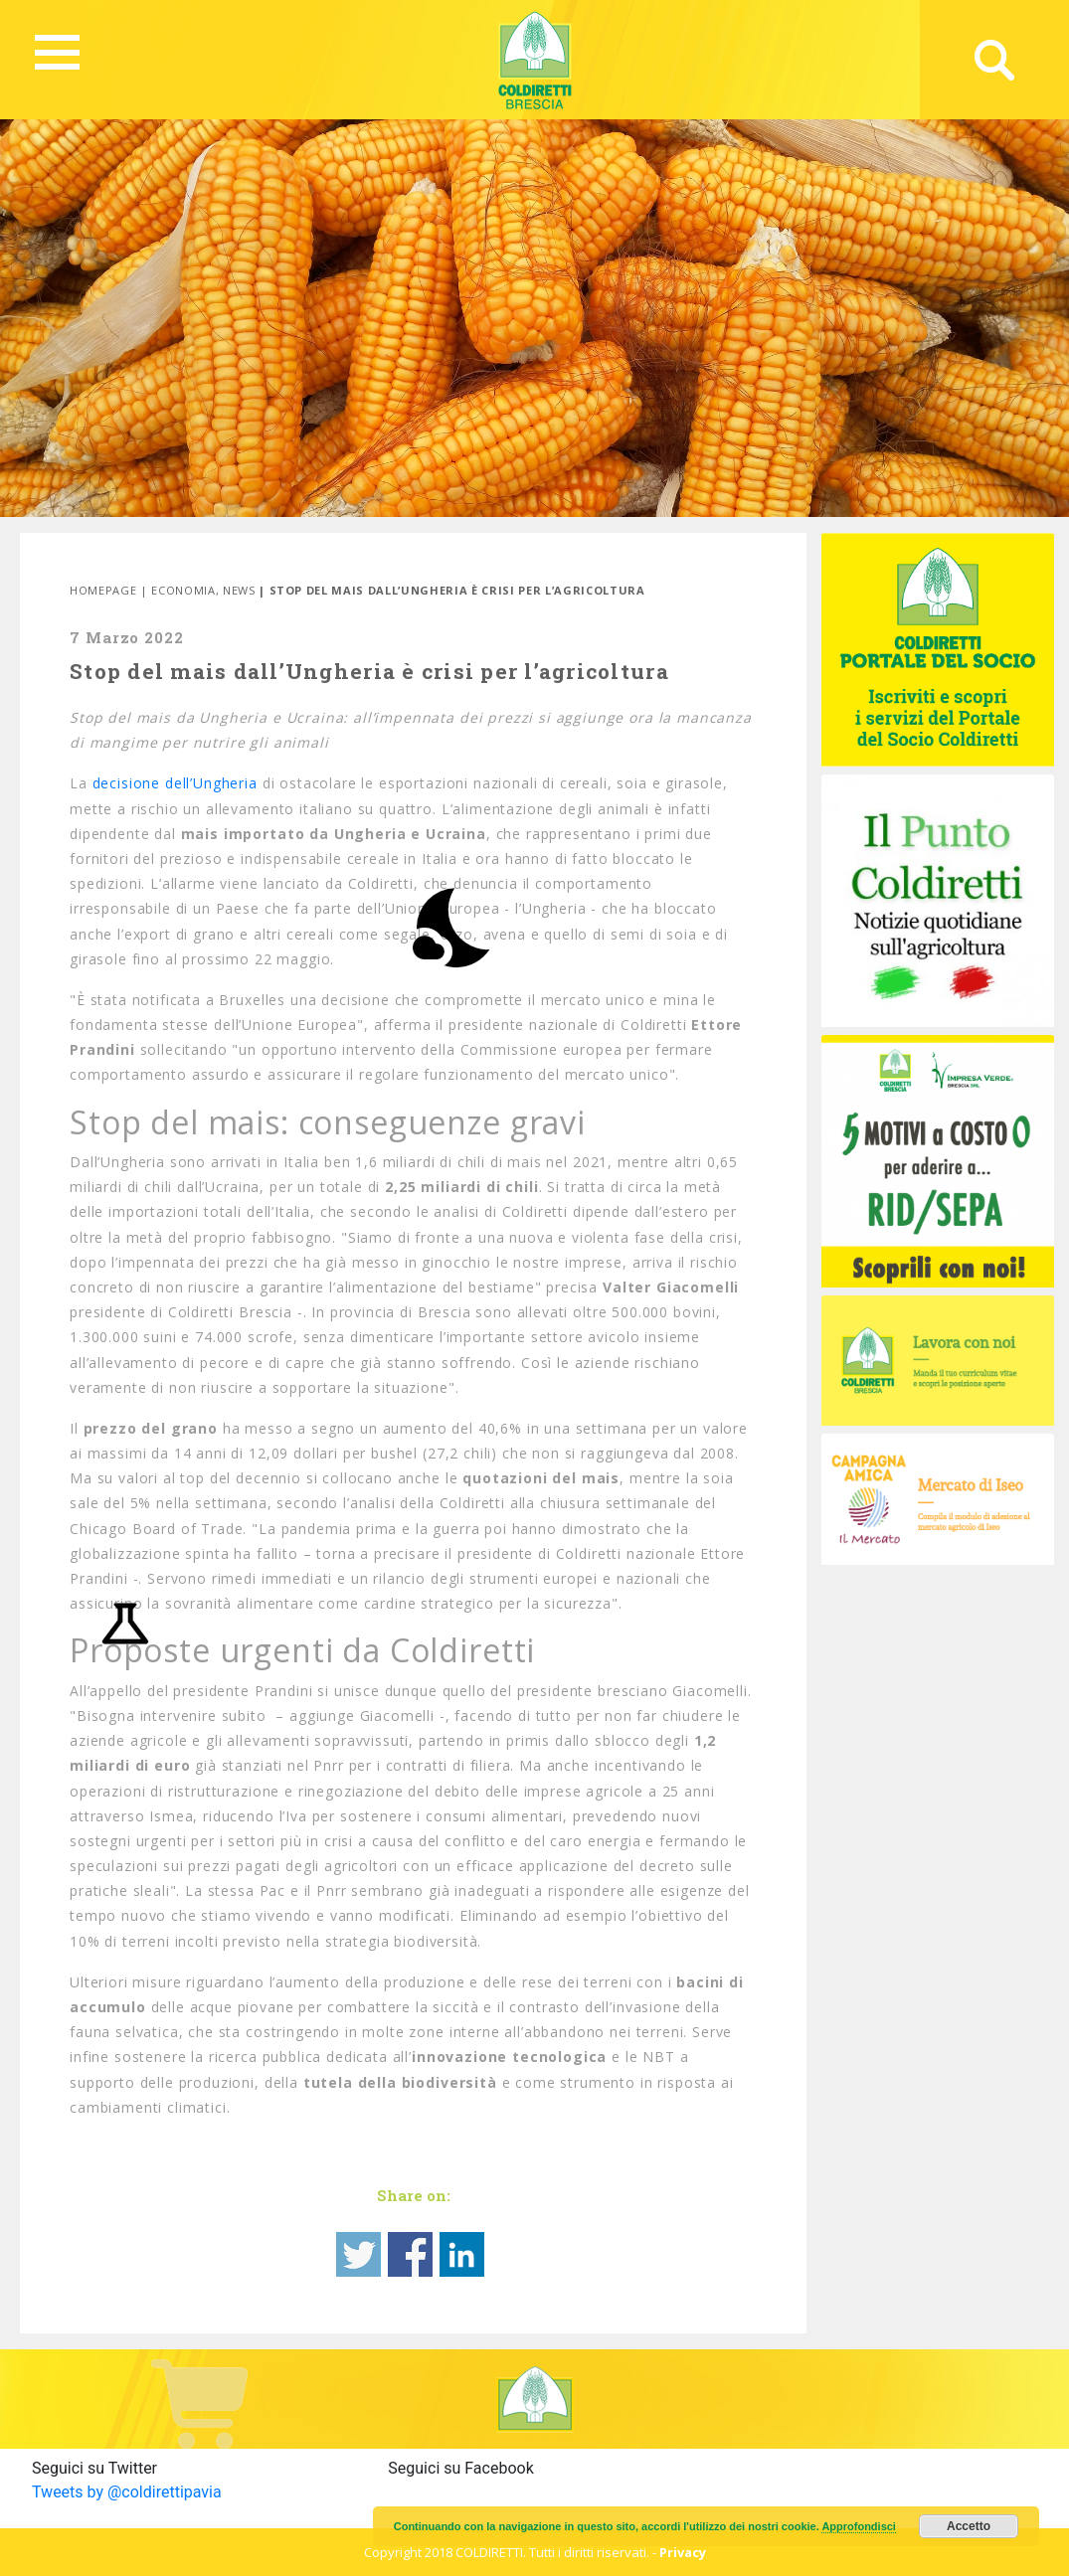  What do you see at coordinates (456, 928) in the screenshot?
I see `toggle dark mode or night theme` at bounding box center [456, 928].